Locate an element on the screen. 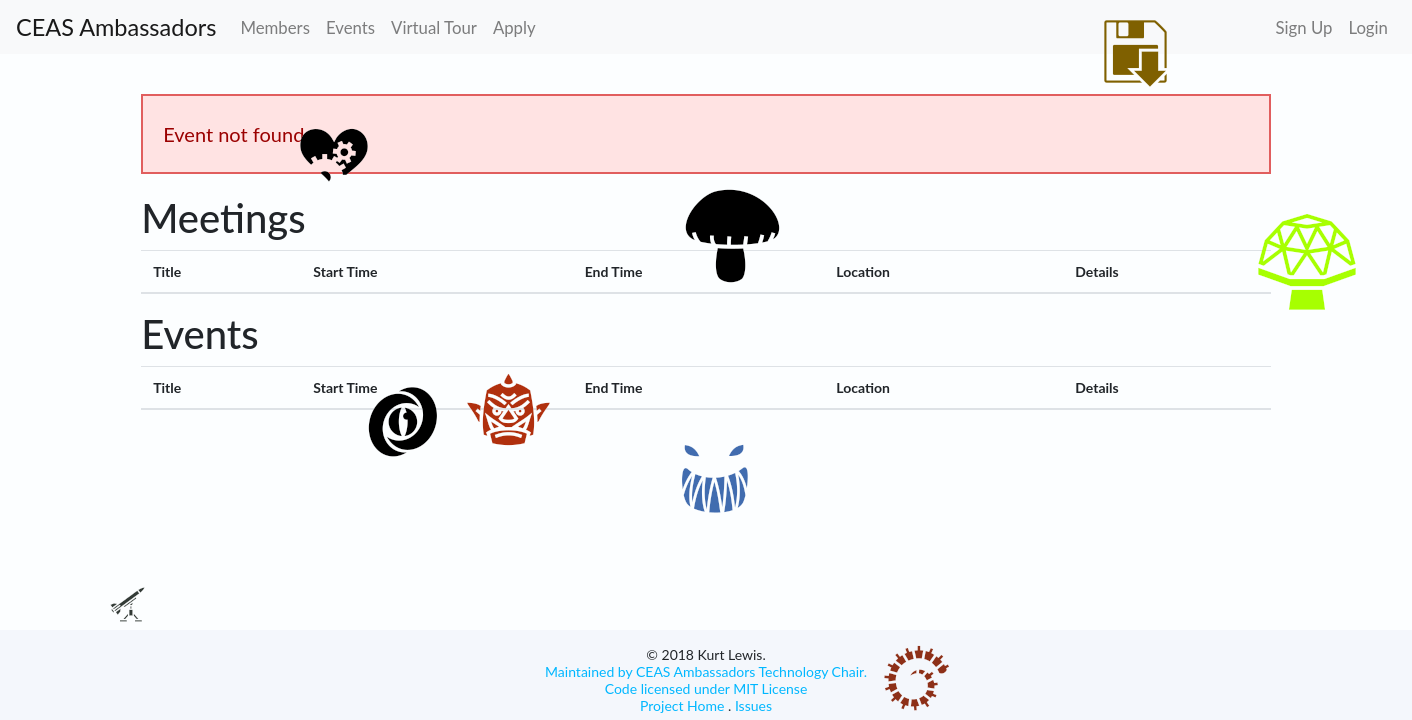 The width and height of the screenshot is (1412, 720). launch missile attack in game is located at coordinates (127, 604).